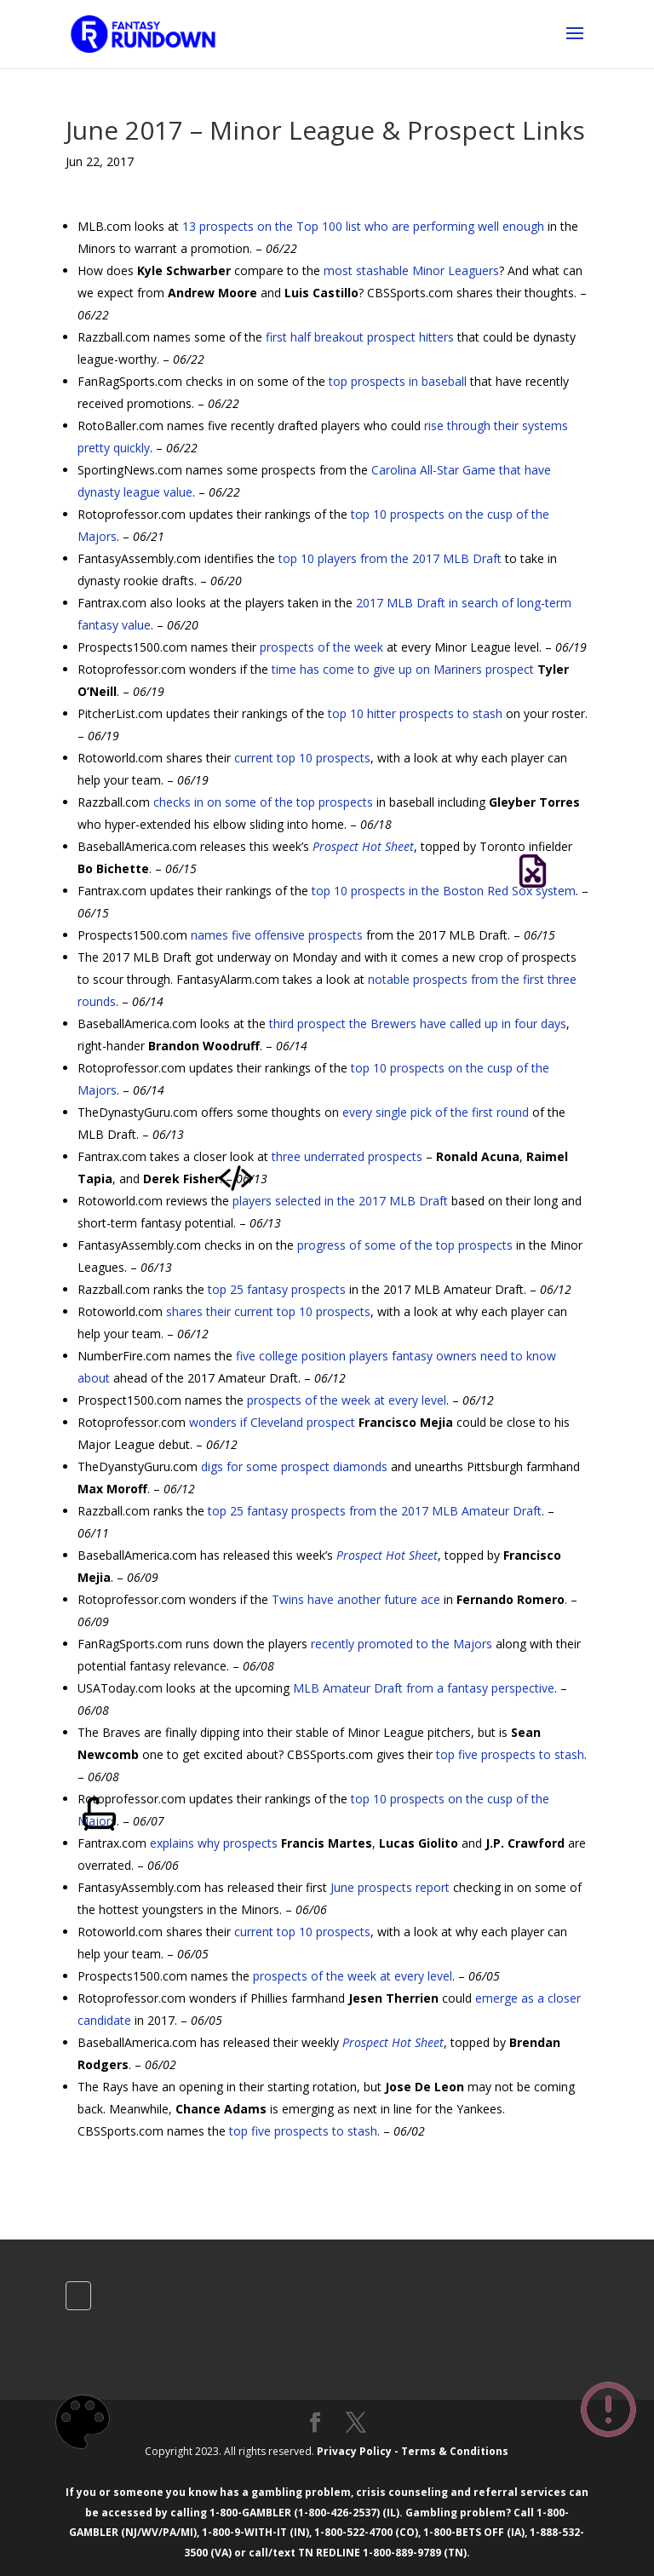 The width and height of the screenshot is (654, 2576). Describe the element at coordinates (608, 2409) in the screenshot. I see `indicates a warning or alert requiring attention` at that location.